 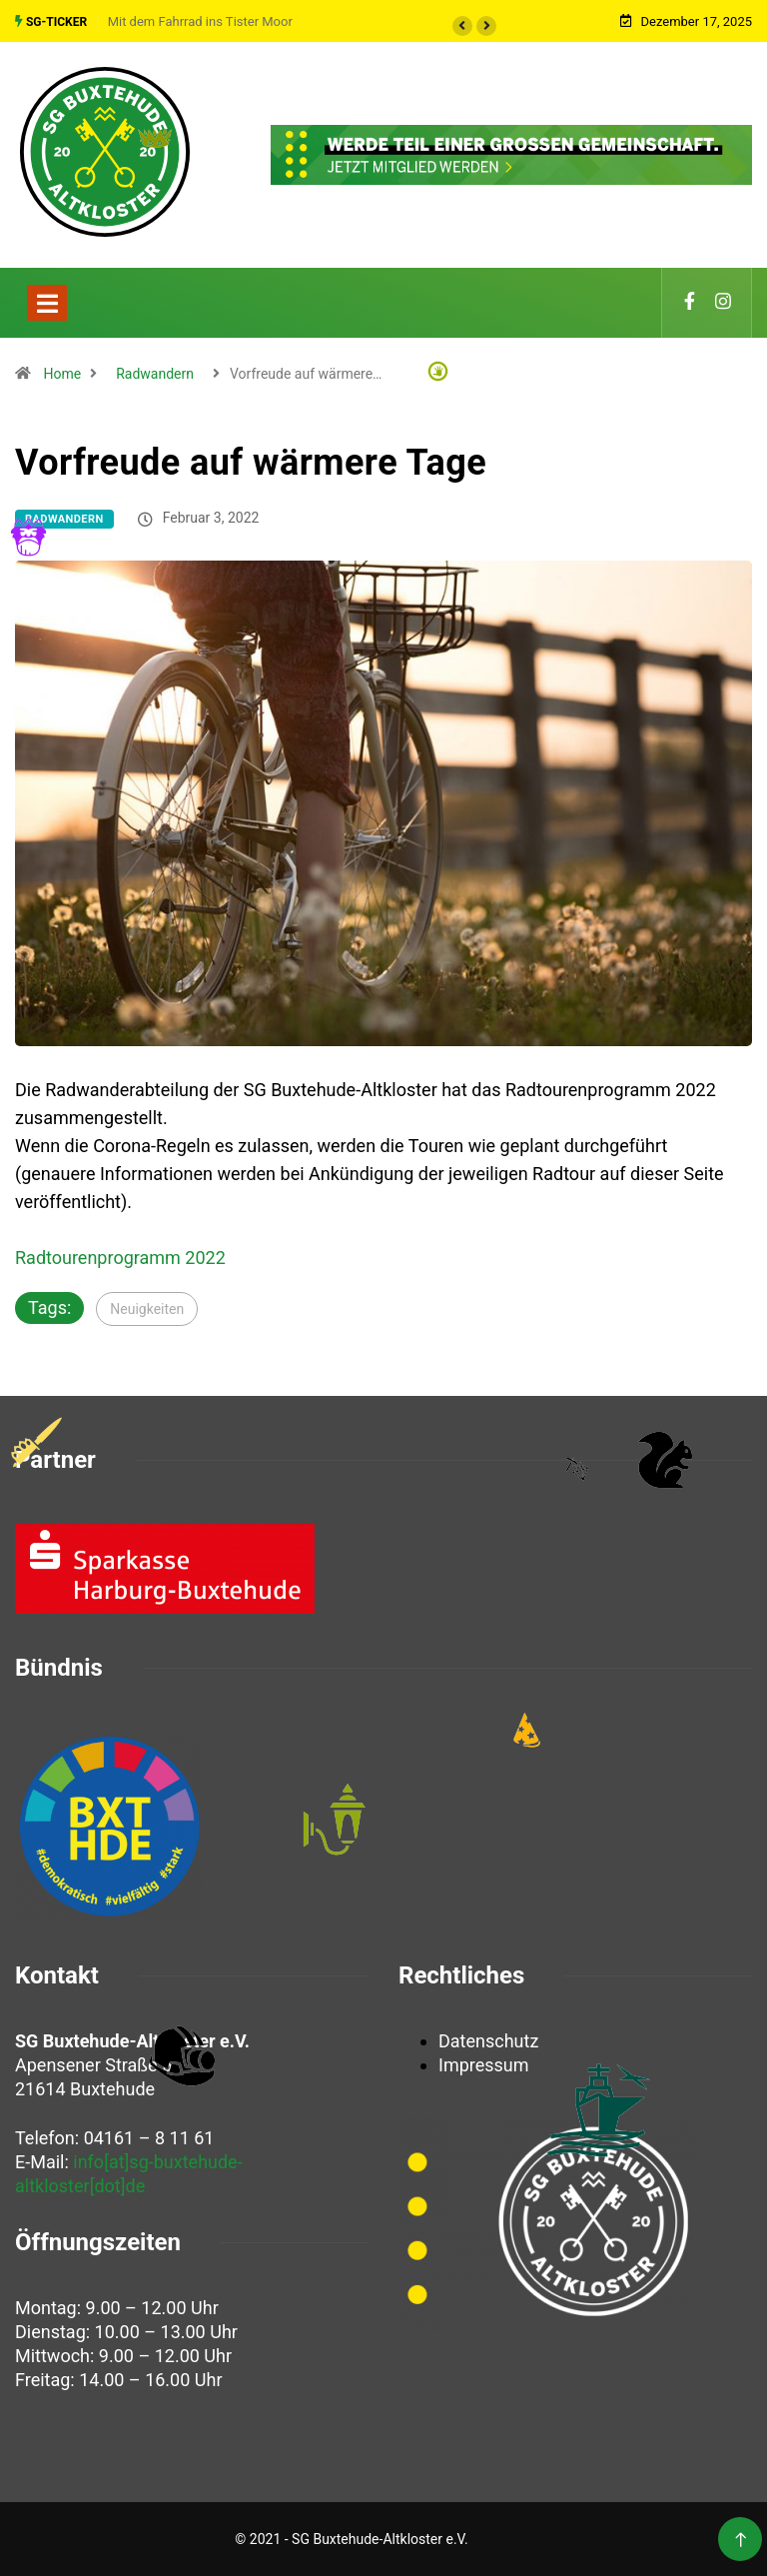 I want to click on mining or excavation activity in a game, so click(x=182, y=2055).